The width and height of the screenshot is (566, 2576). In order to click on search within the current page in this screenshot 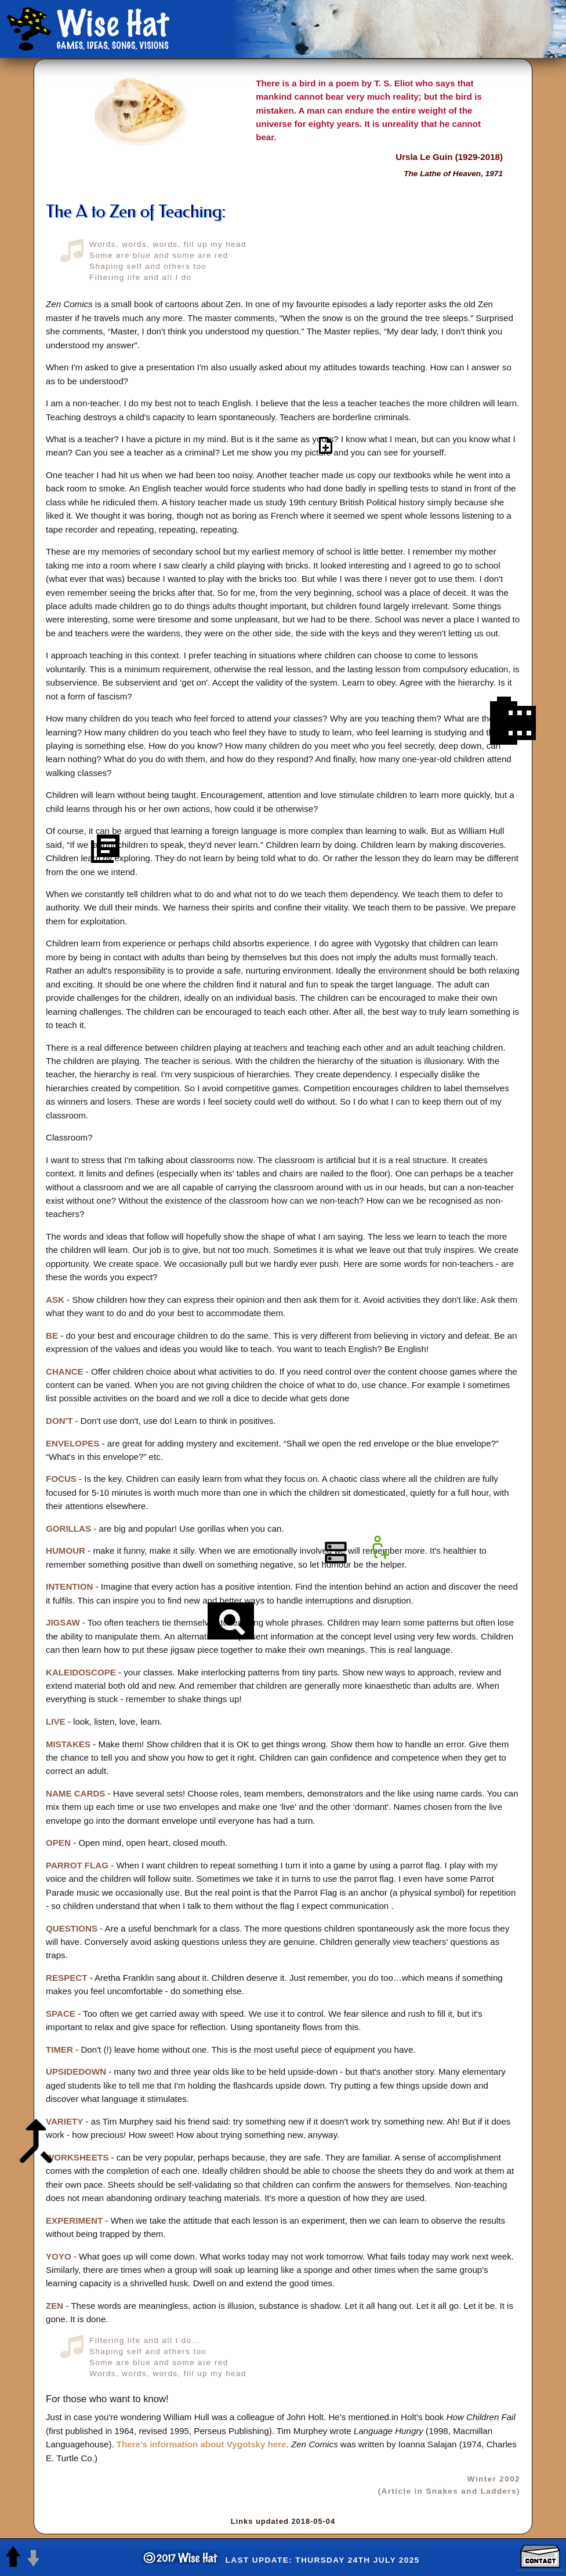, I will do `click(231, 1621)`.